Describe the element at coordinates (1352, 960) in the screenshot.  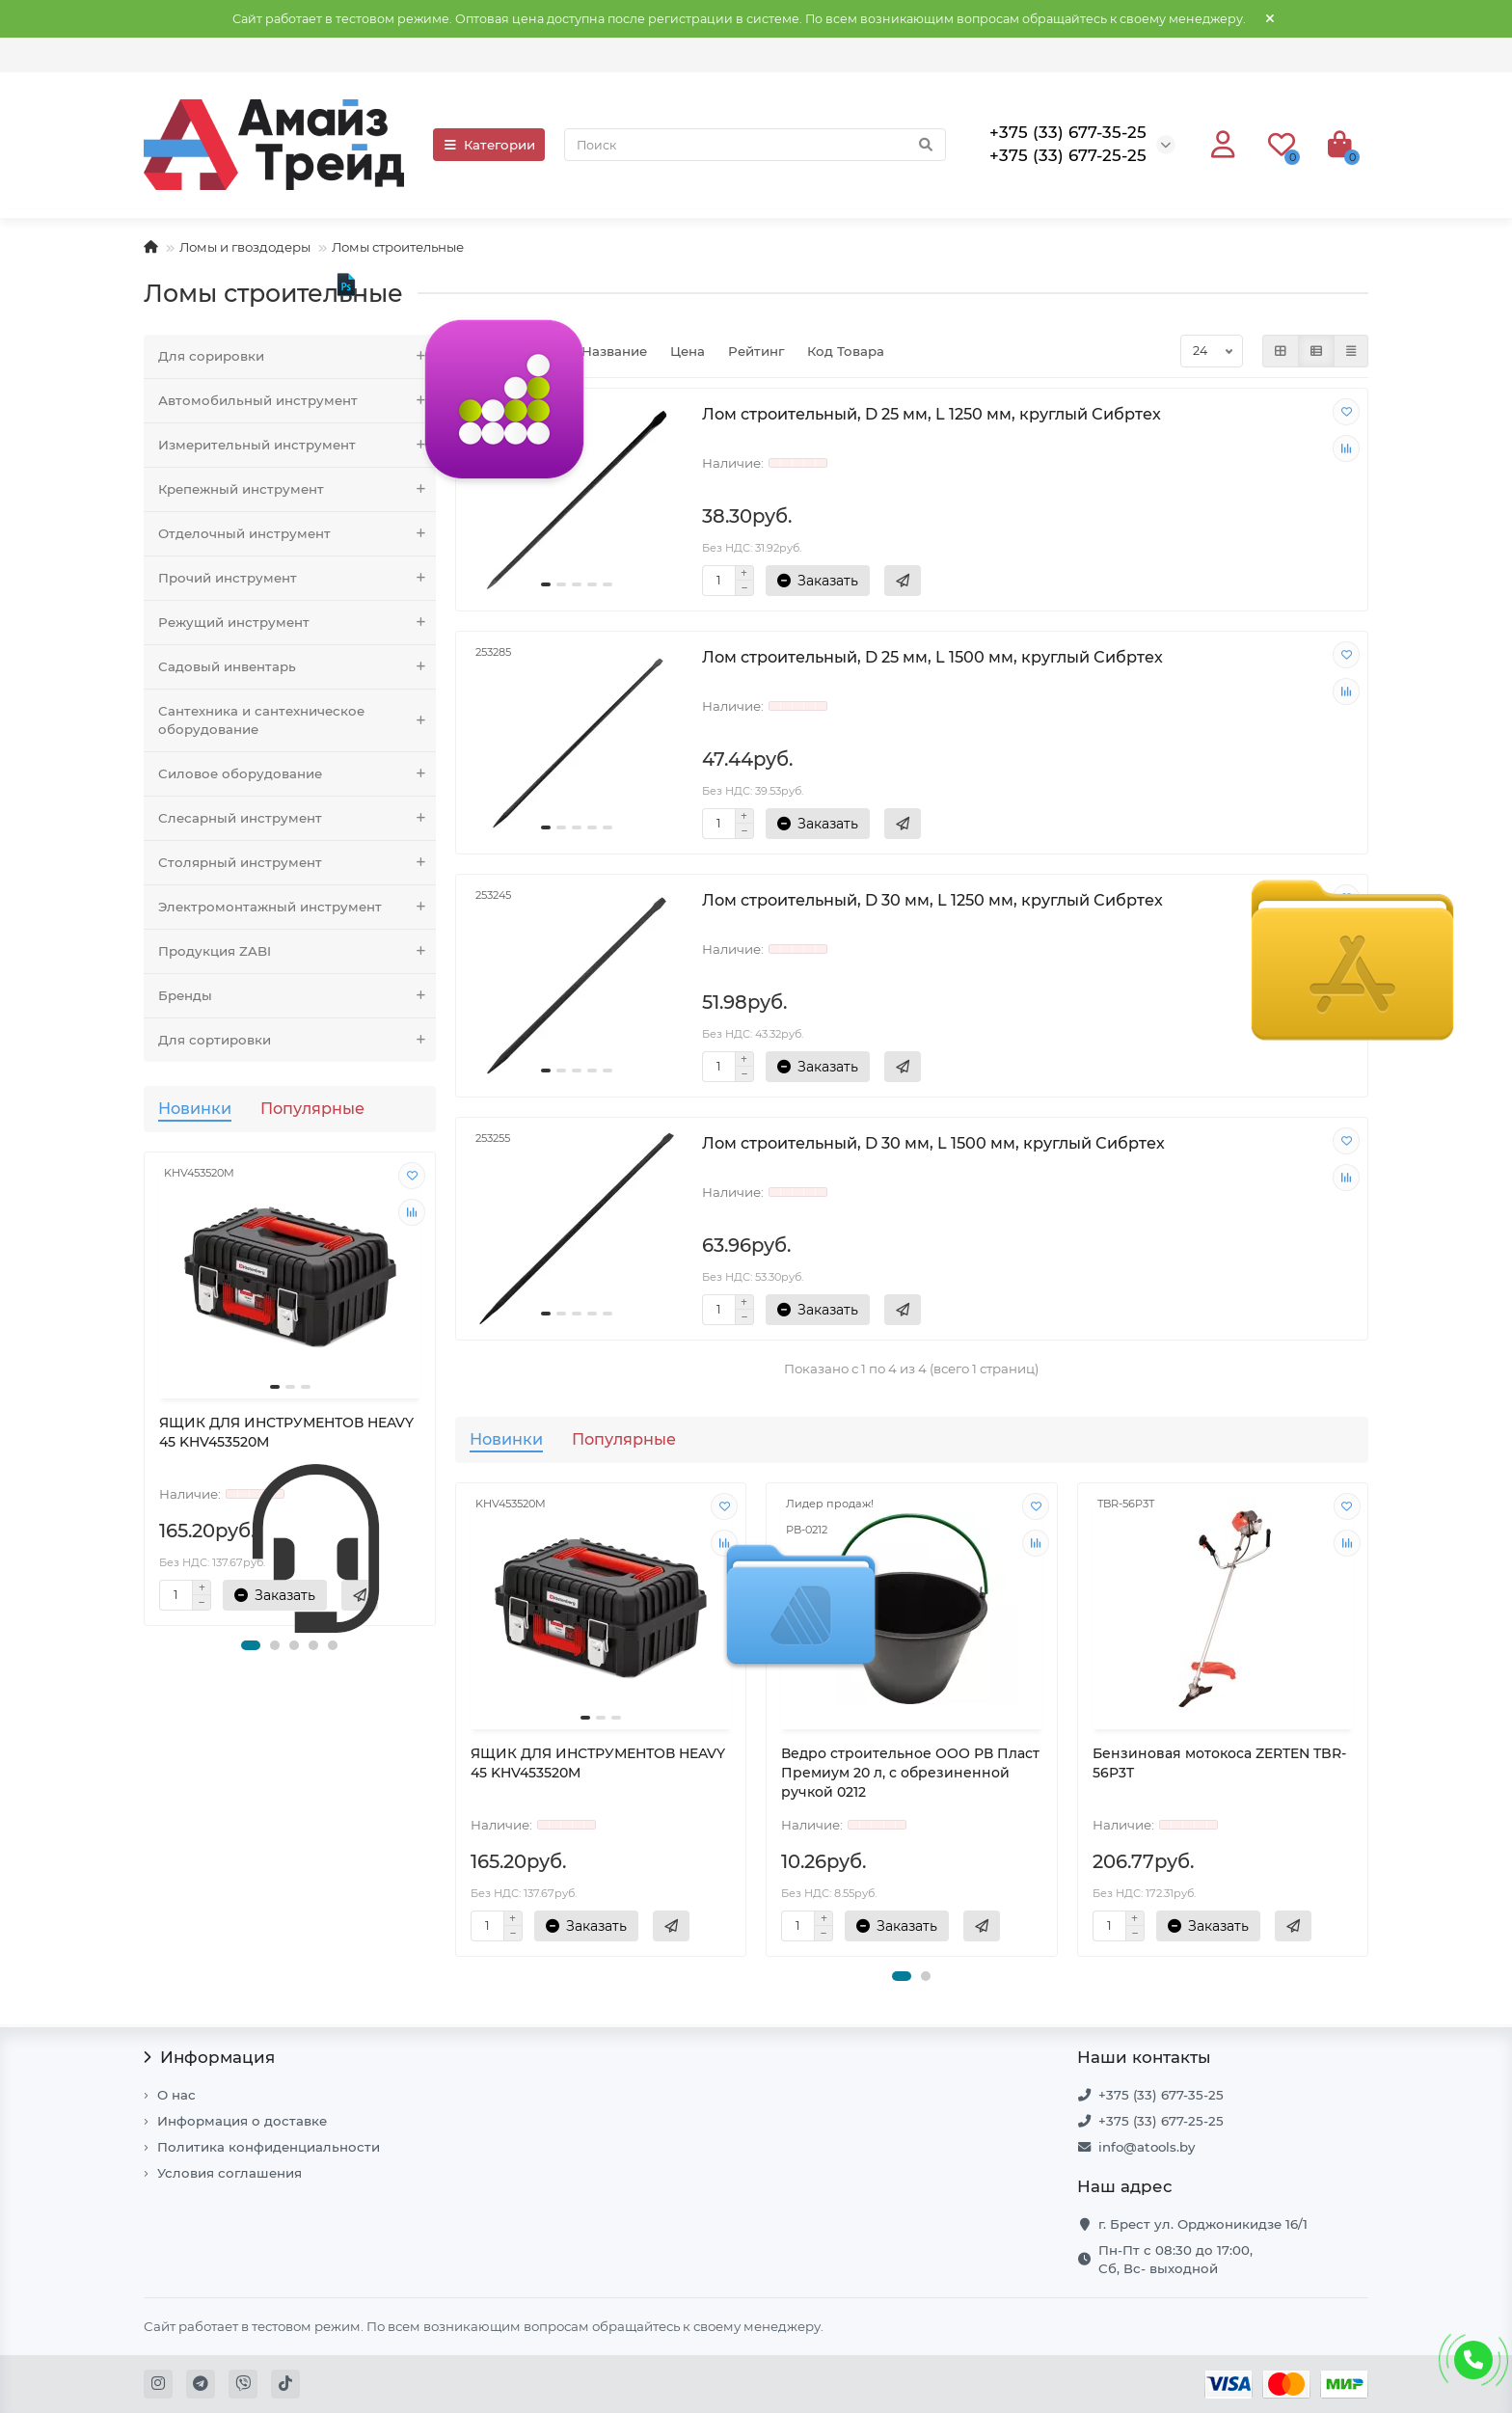
I see `open templates folder` at that location.